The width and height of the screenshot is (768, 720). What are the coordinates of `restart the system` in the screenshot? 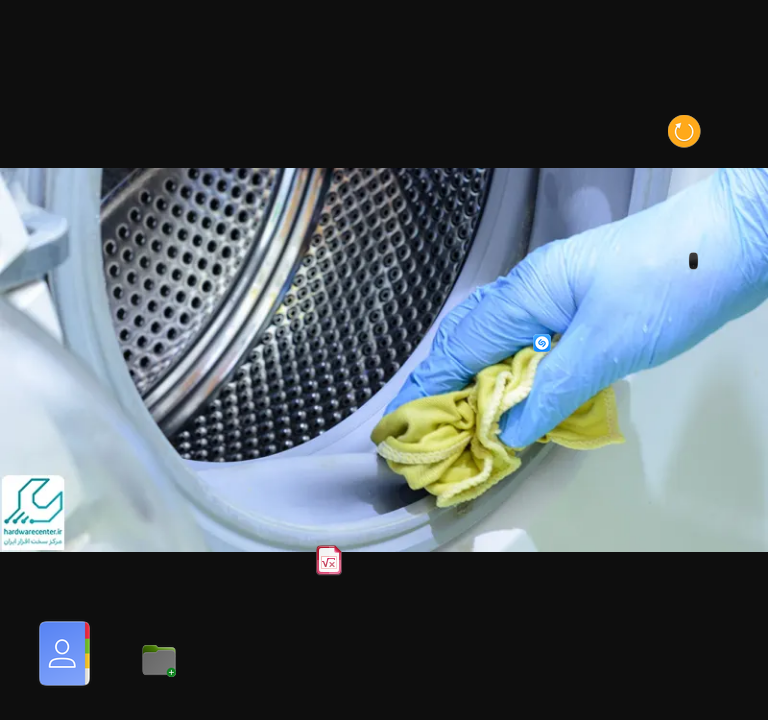 It's located at (684, 131).